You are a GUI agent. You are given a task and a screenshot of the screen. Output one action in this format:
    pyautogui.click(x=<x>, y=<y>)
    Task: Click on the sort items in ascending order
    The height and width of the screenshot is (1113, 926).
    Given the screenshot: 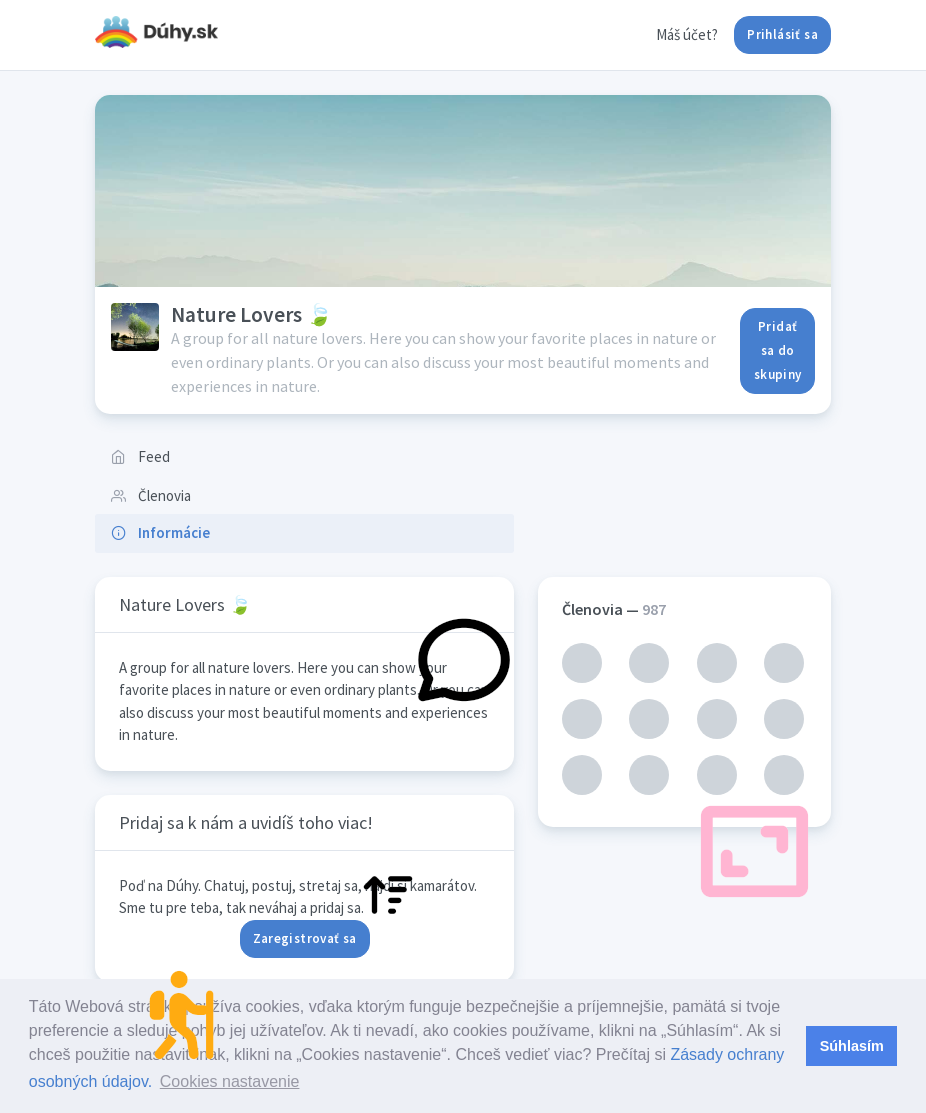 What is the action you would take?
    pyautogui.click(x=388, y=895)
    